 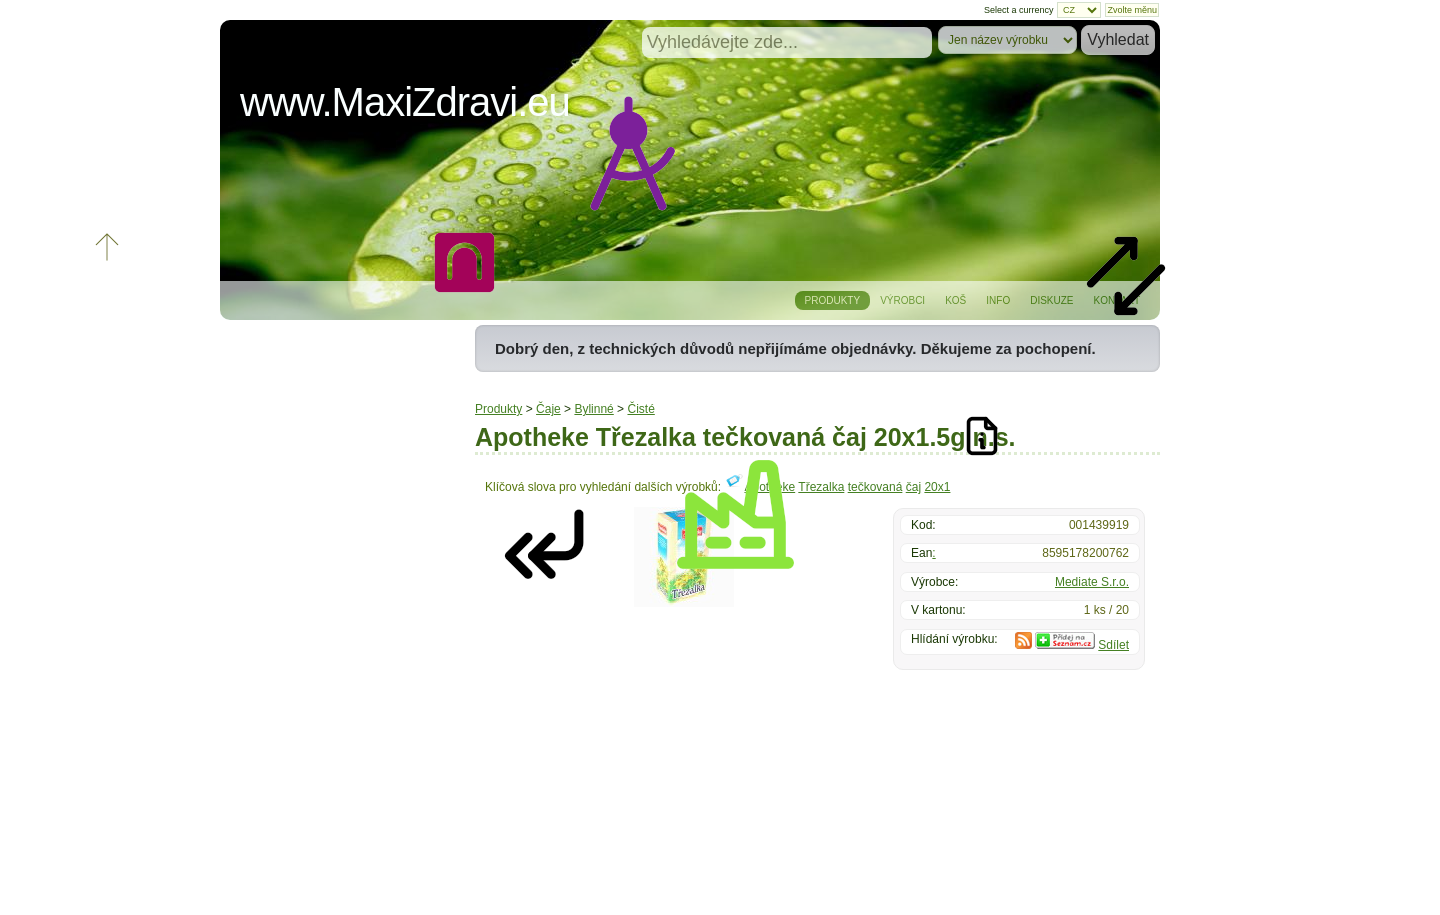 What do you see at coordinates (107, 247) in the screenshot?
I see `scroll to top of page` at bounding box center [107, 247].